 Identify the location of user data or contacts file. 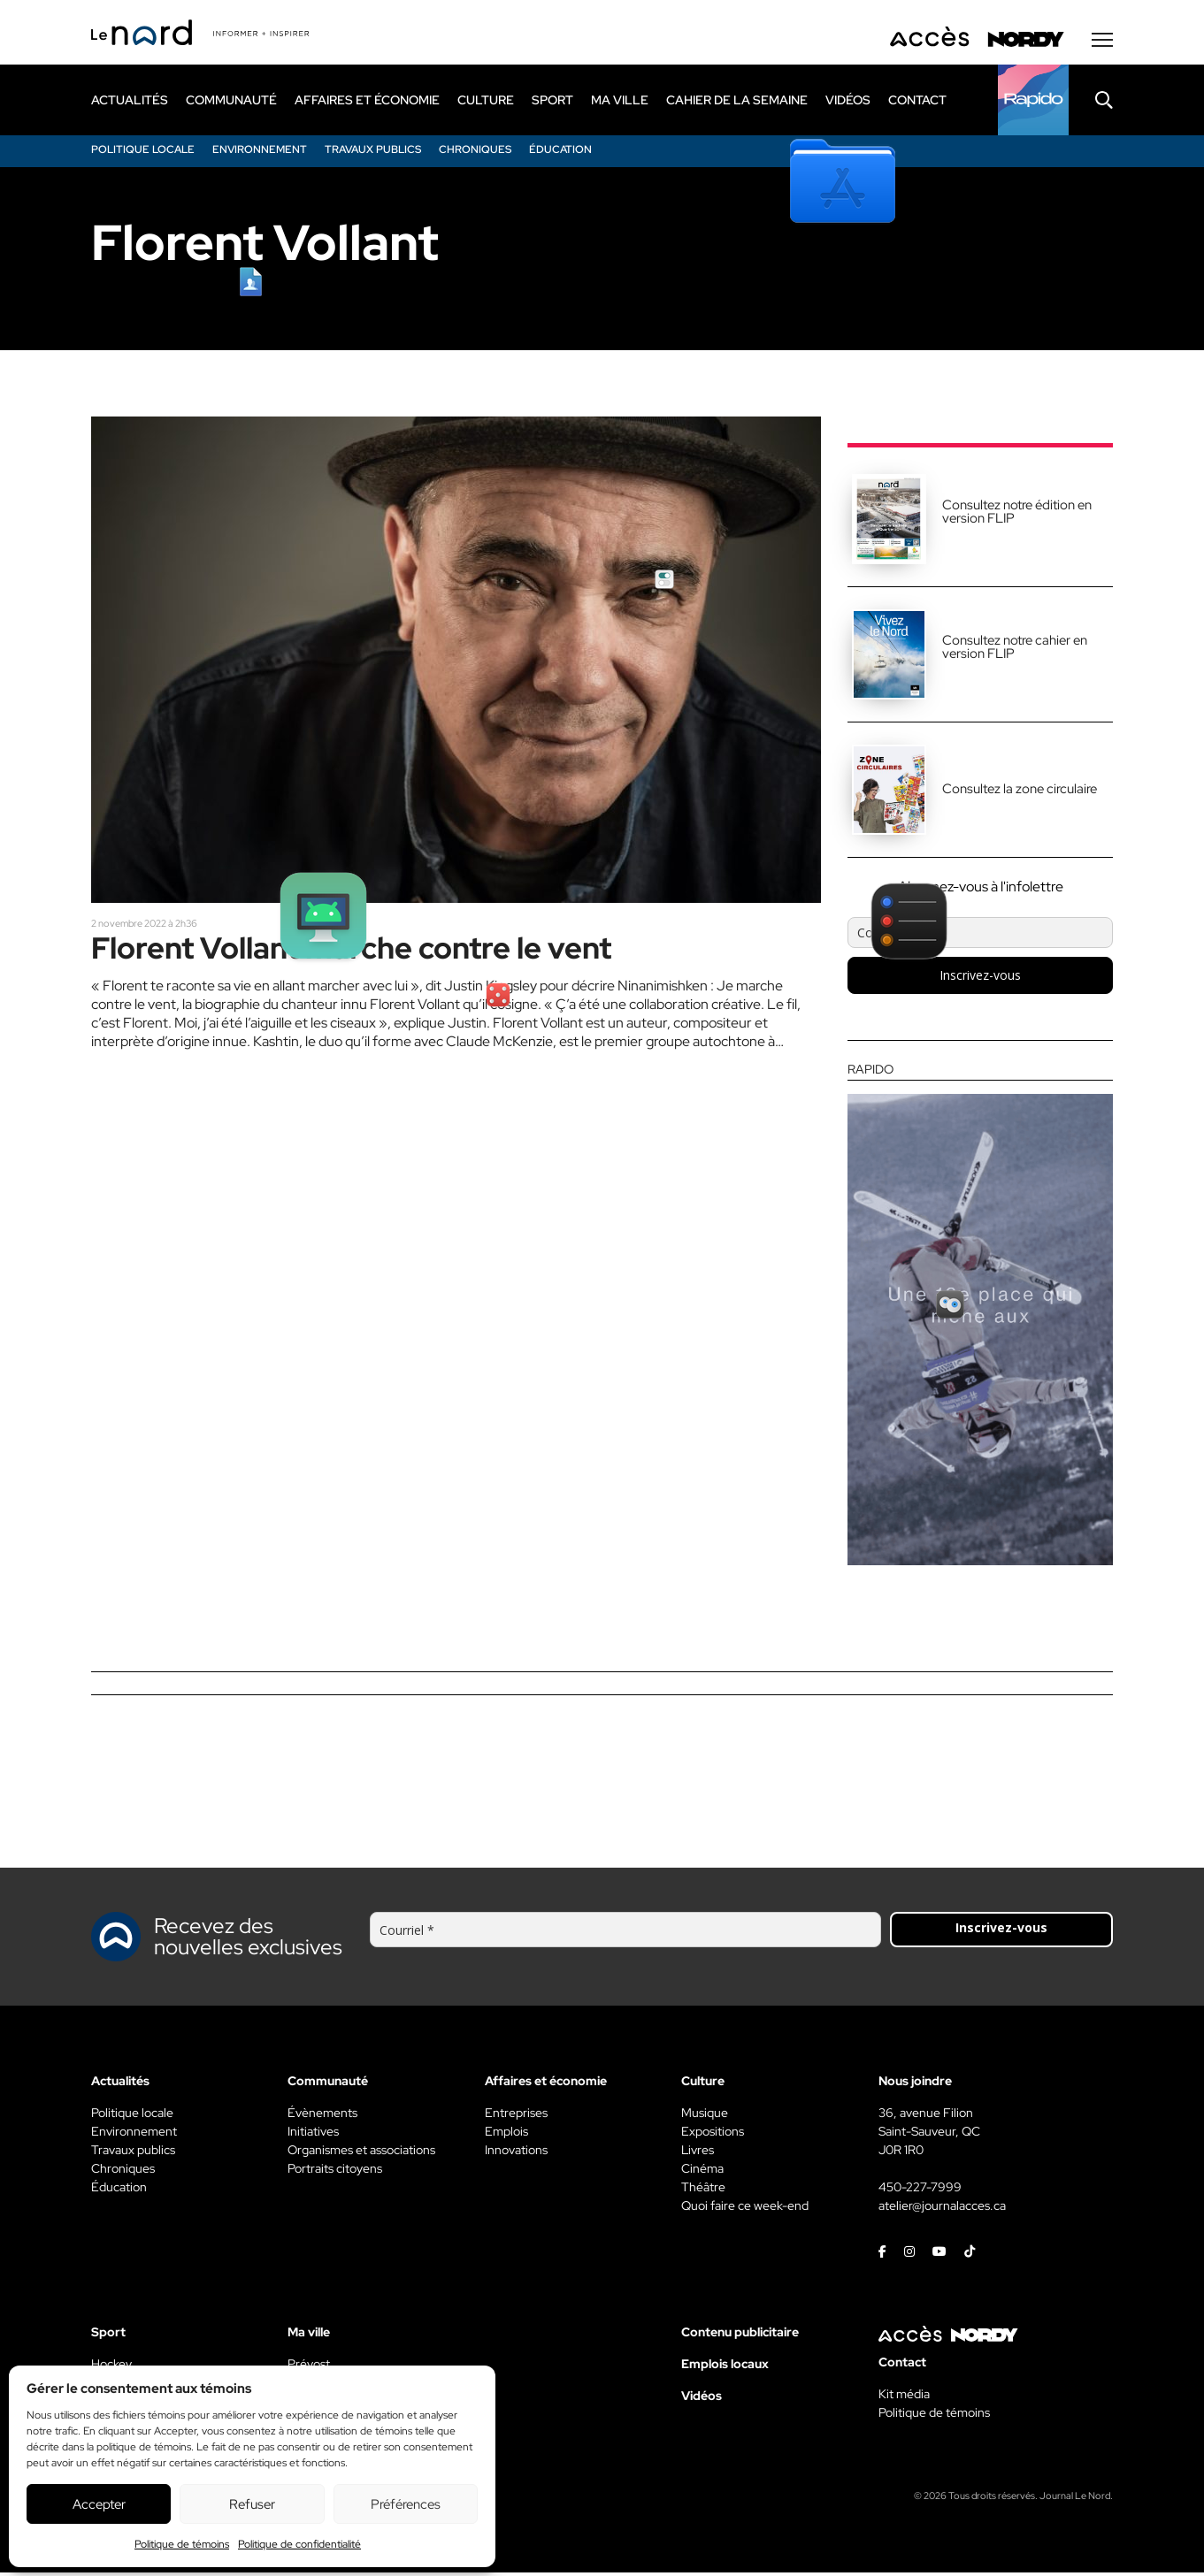
(250, 281).